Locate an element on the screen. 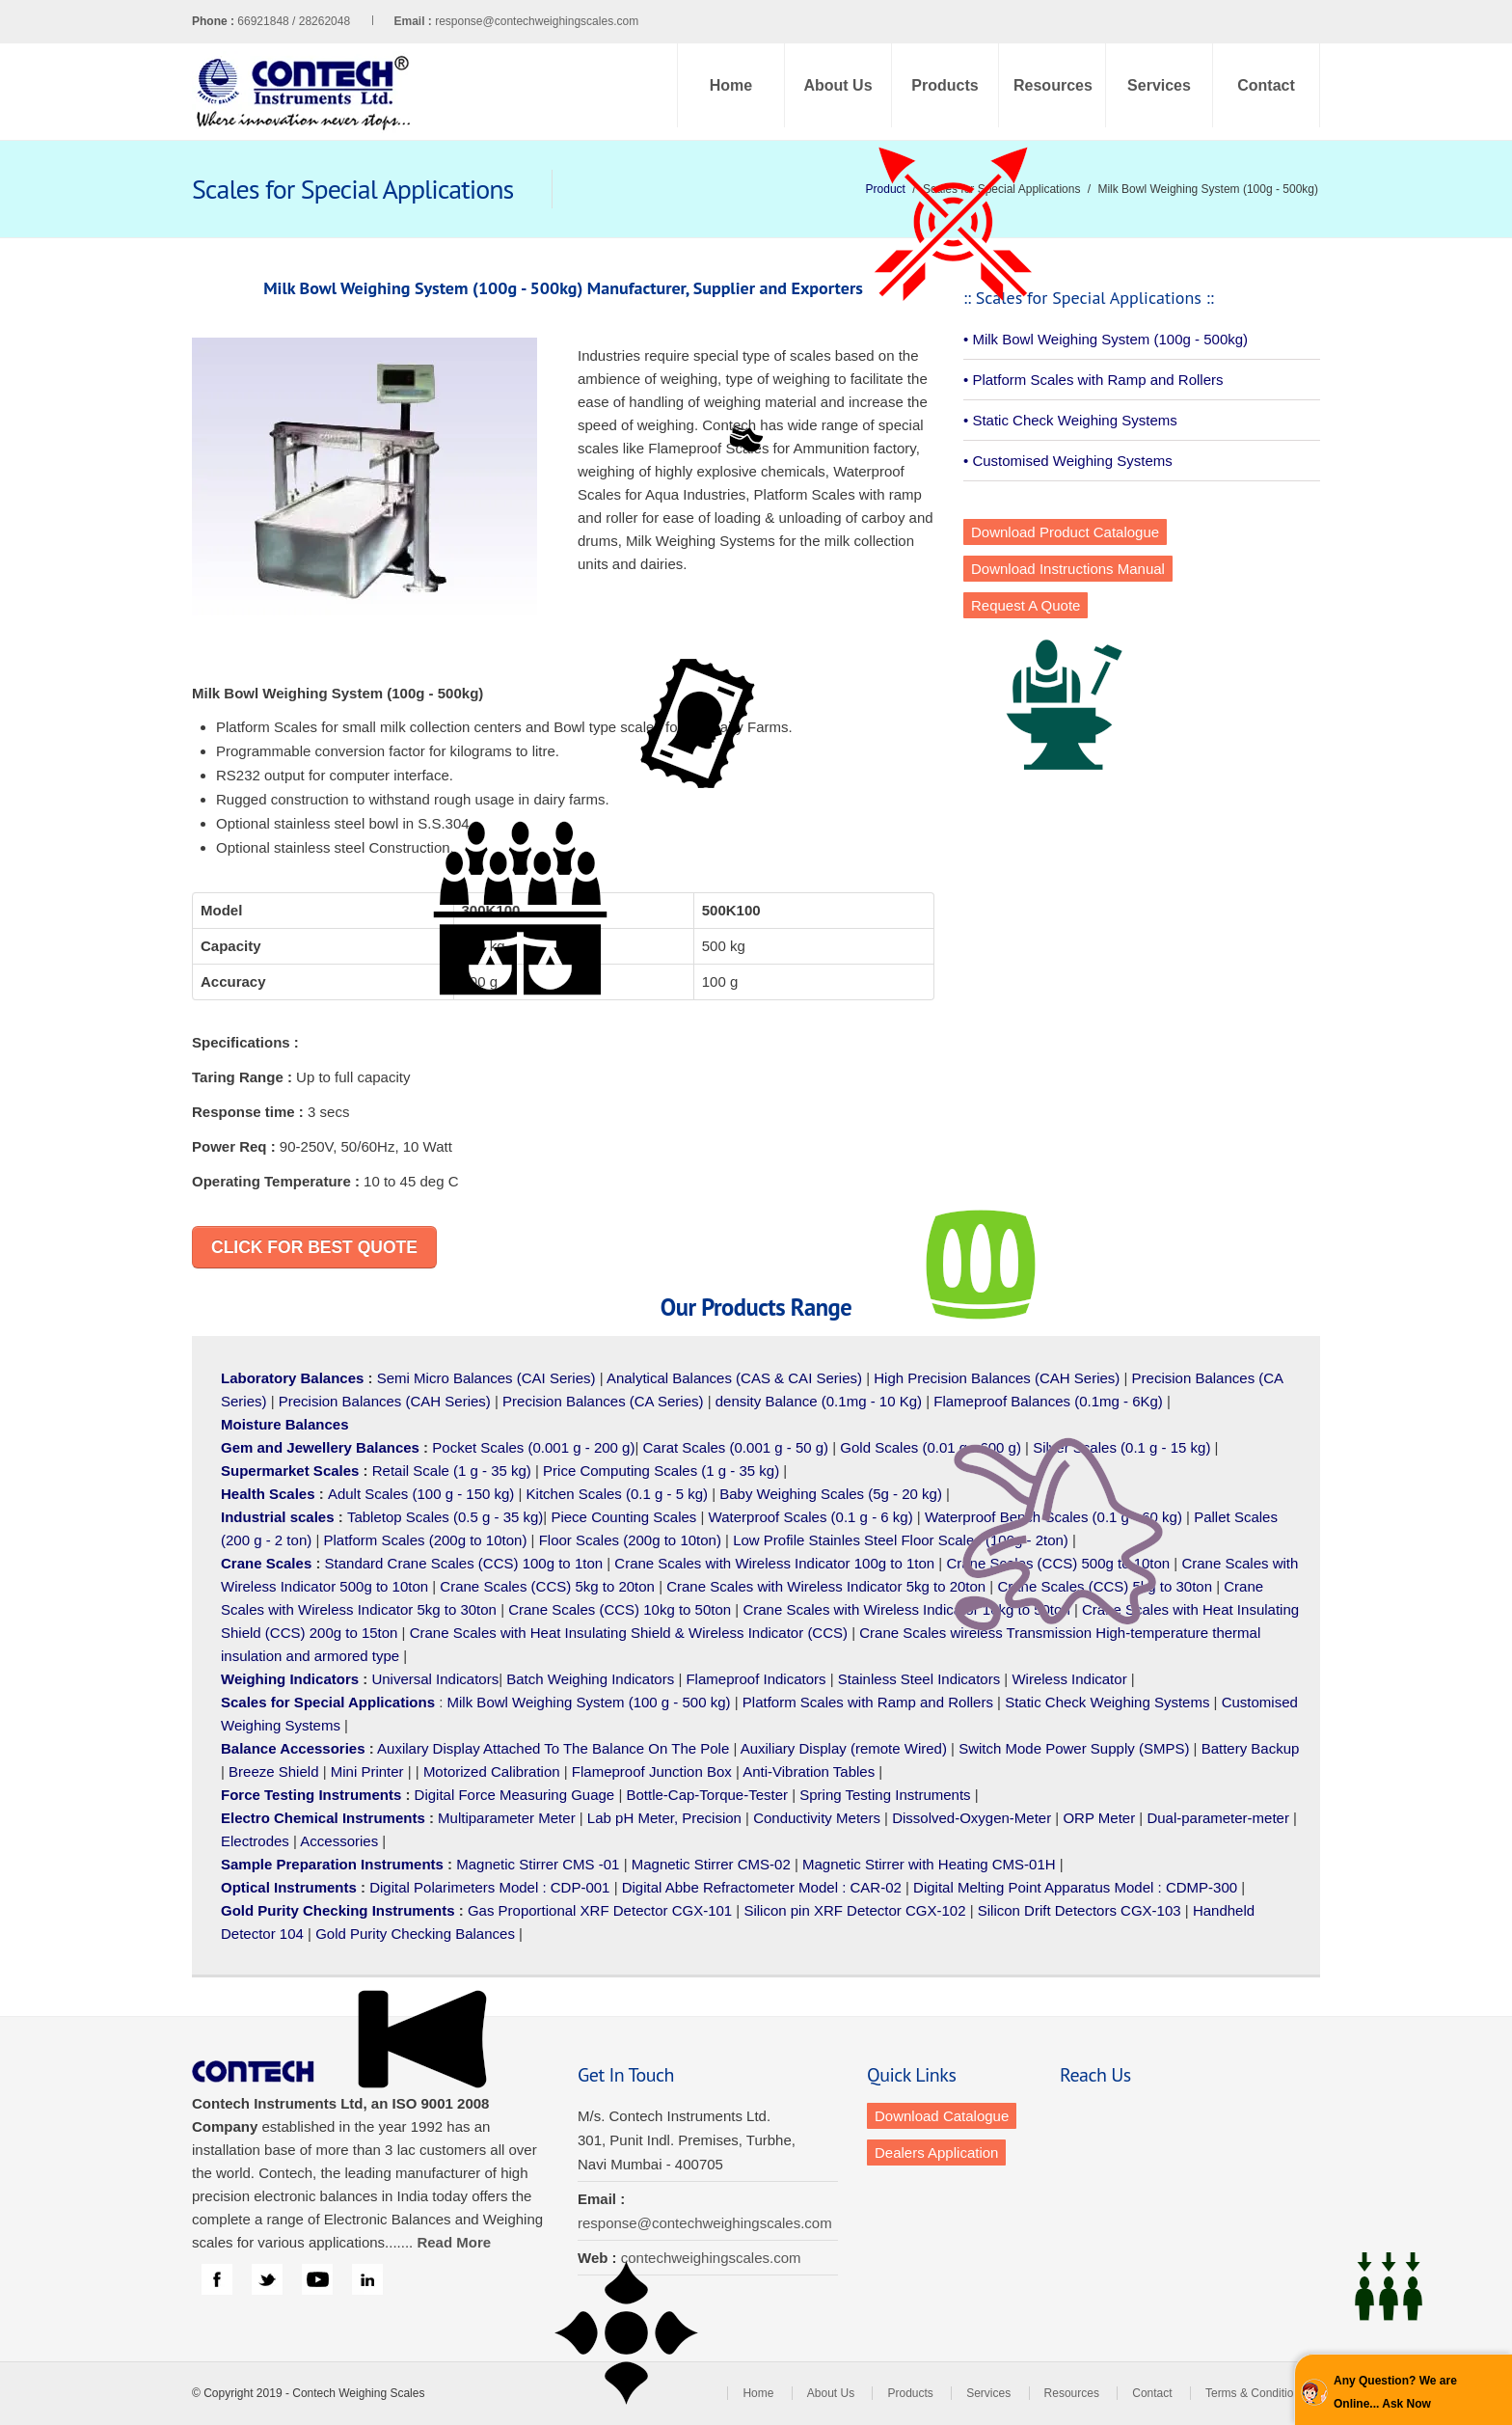 Image resolution: width=1512 pixels, height=2425 pixels. view targeting or precision settings is located at coordinates (953, 222).